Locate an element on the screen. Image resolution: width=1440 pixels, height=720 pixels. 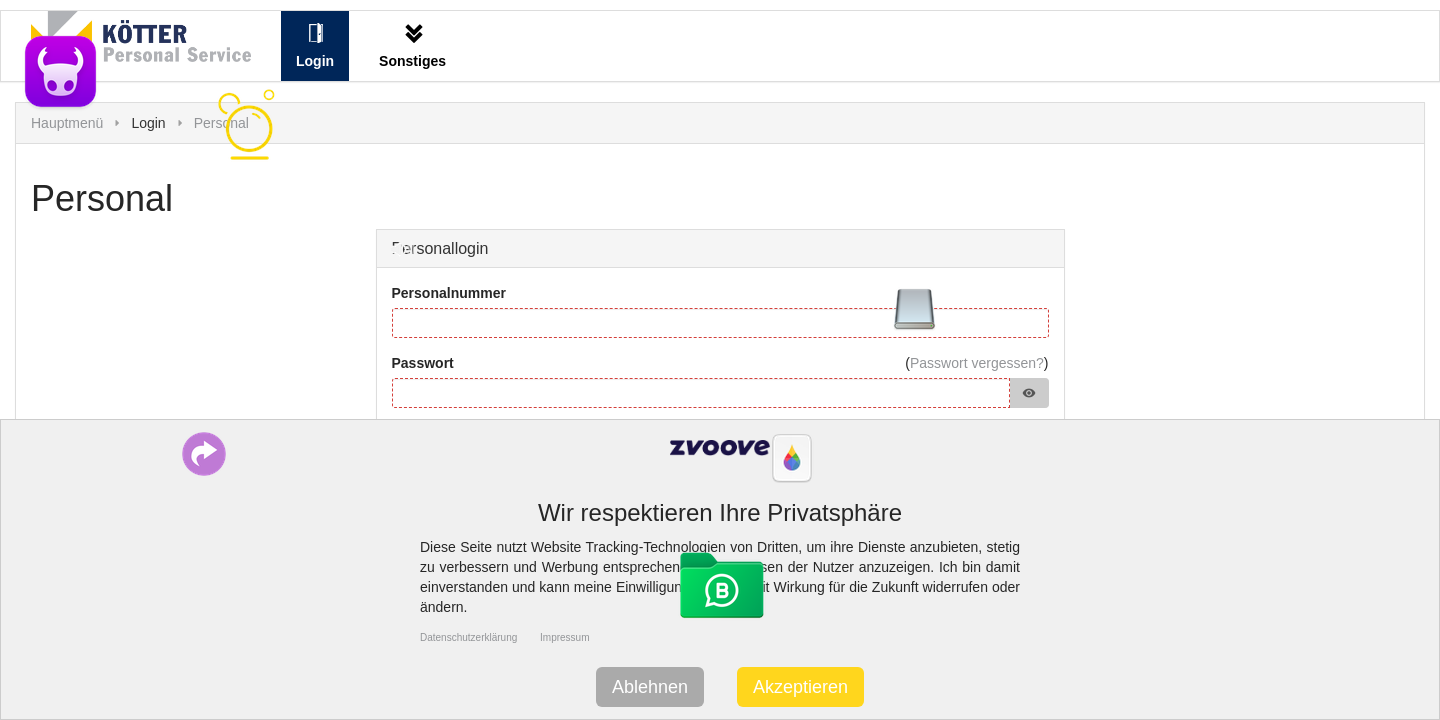
file type for hardware monitoring sensor data is located at coordinates (792, 458).